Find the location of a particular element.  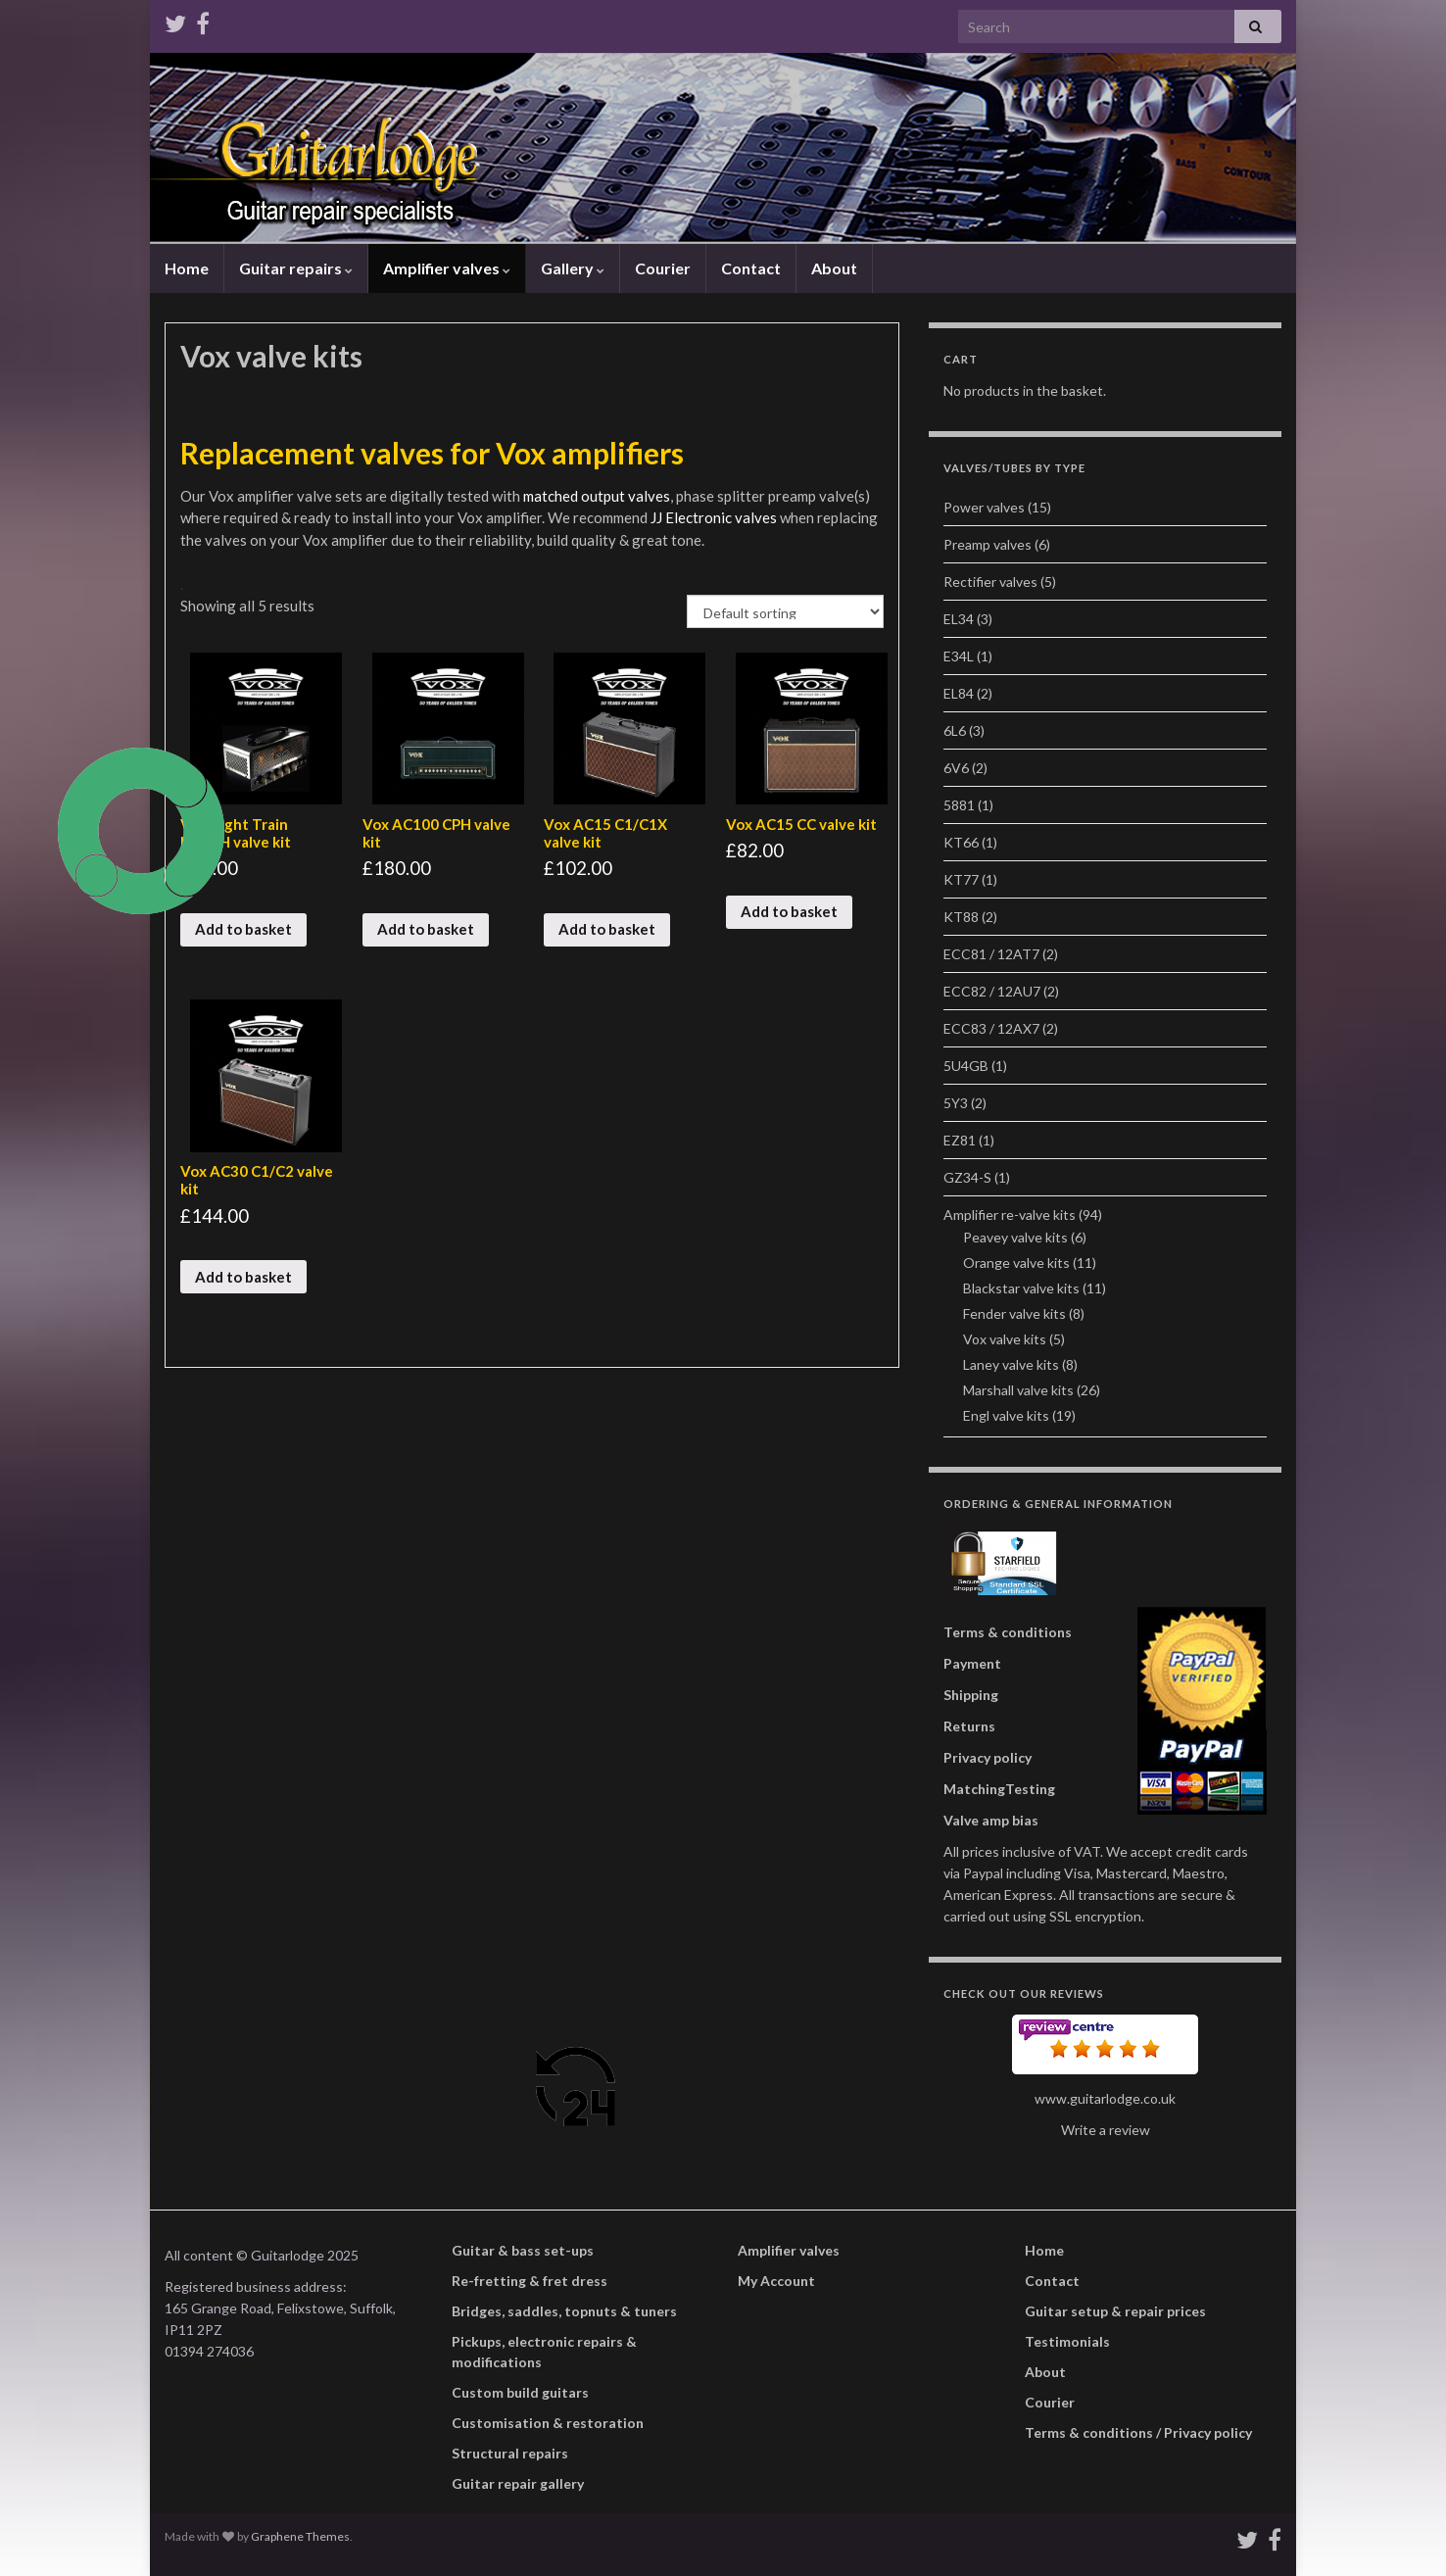

indicates 24-hour service availability is located at coordinates (575, 2086).